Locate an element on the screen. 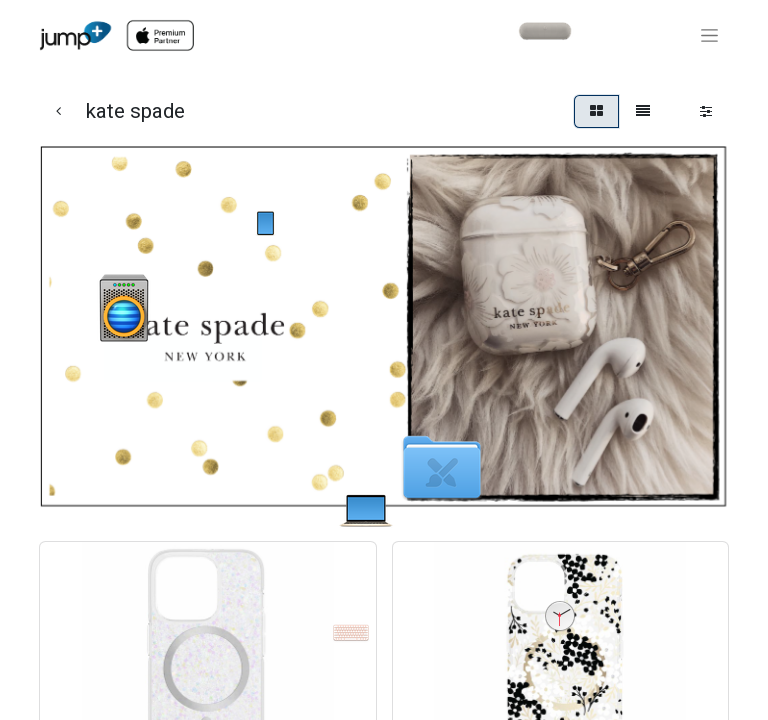 The height and width of the screenshot is (720, 768). bluetooth speaker device detected is located at coordinates (545, 31).